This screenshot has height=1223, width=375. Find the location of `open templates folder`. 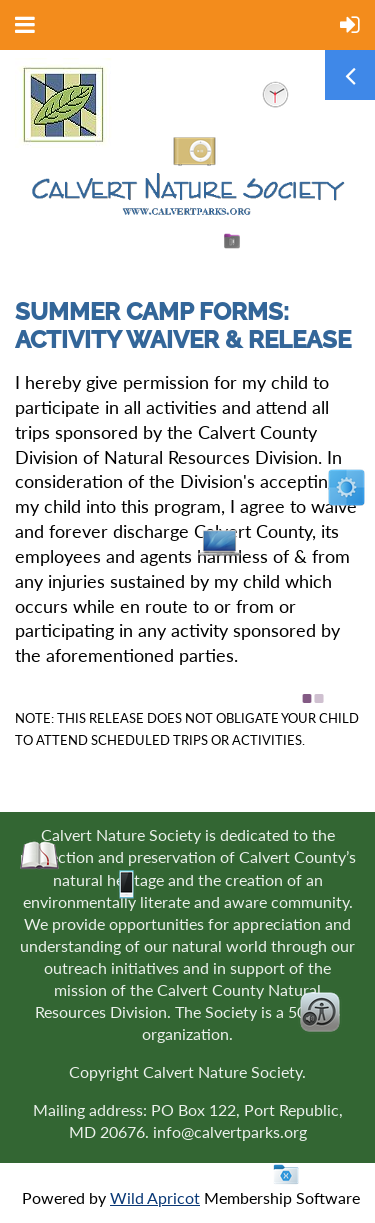

open templates folder is located at coordinates (232, 241).